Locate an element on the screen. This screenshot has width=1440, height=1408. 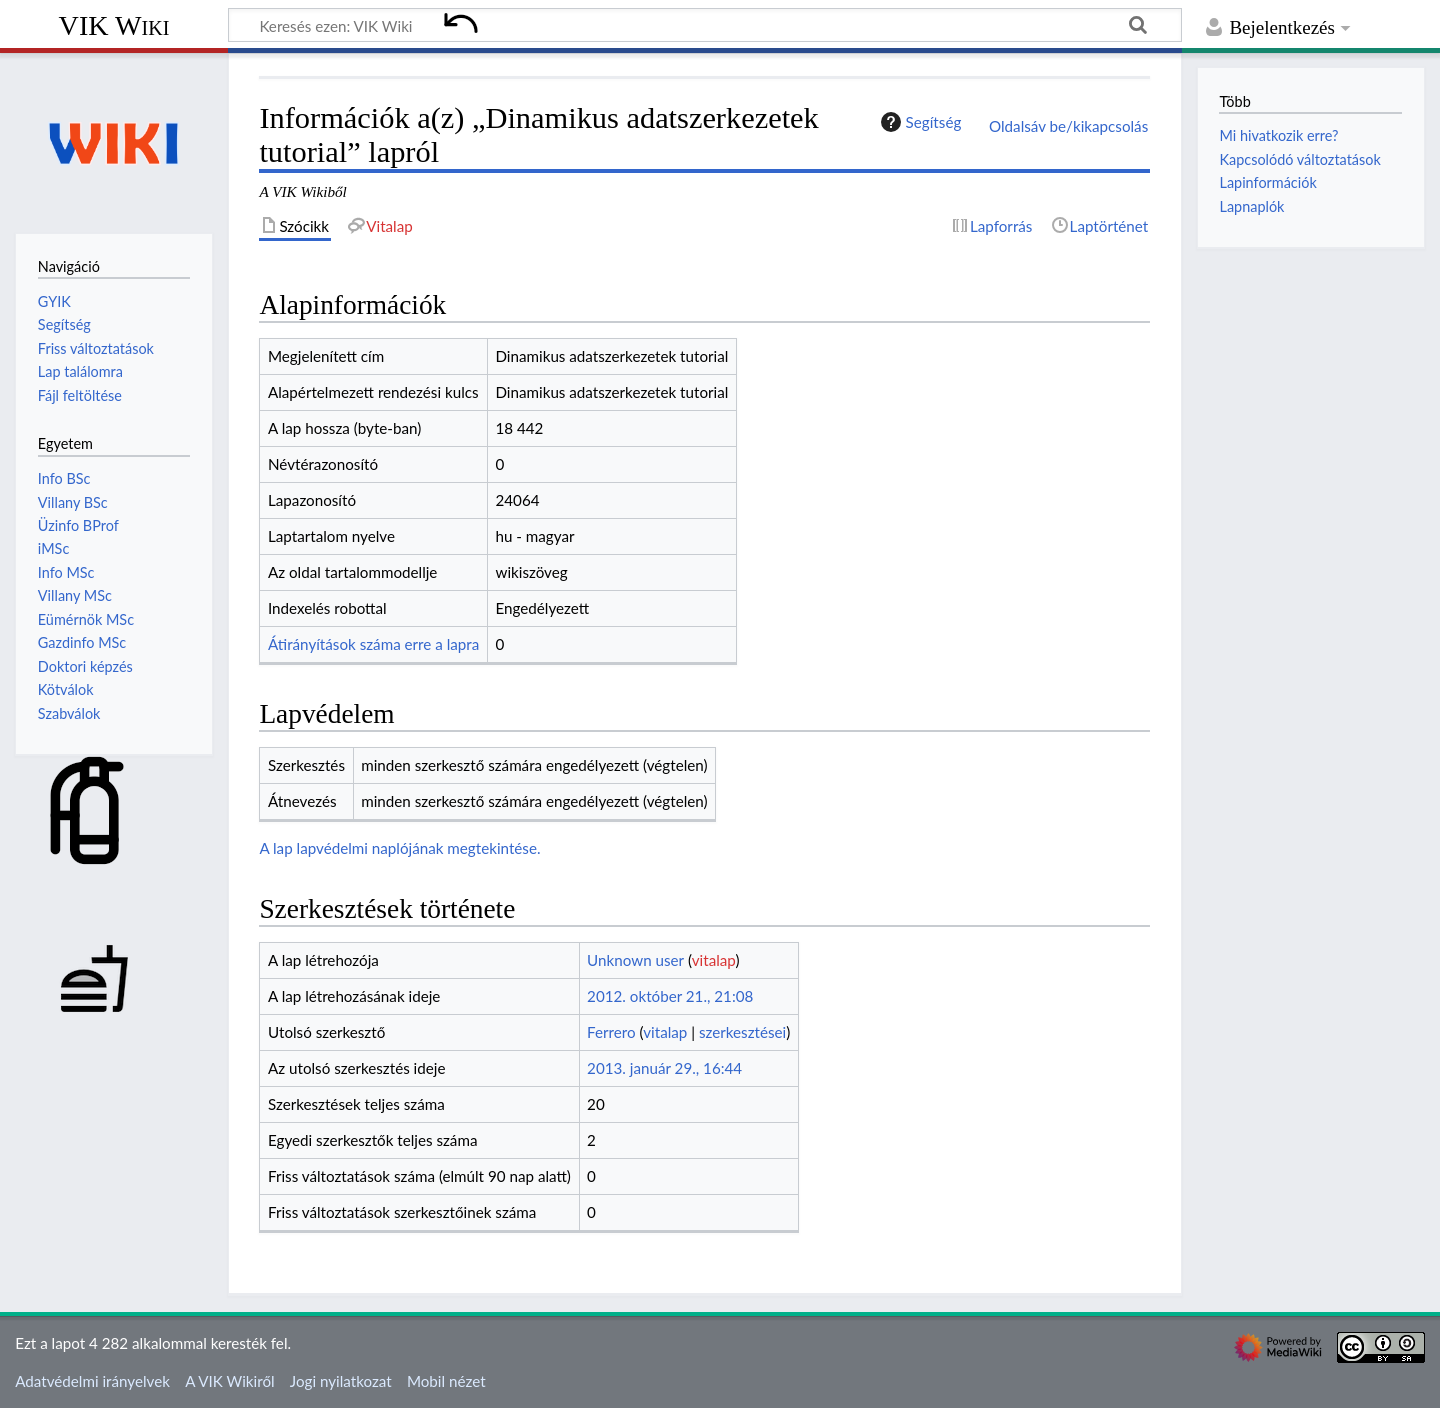
access fire safety information is located at coordinates (89, 810).